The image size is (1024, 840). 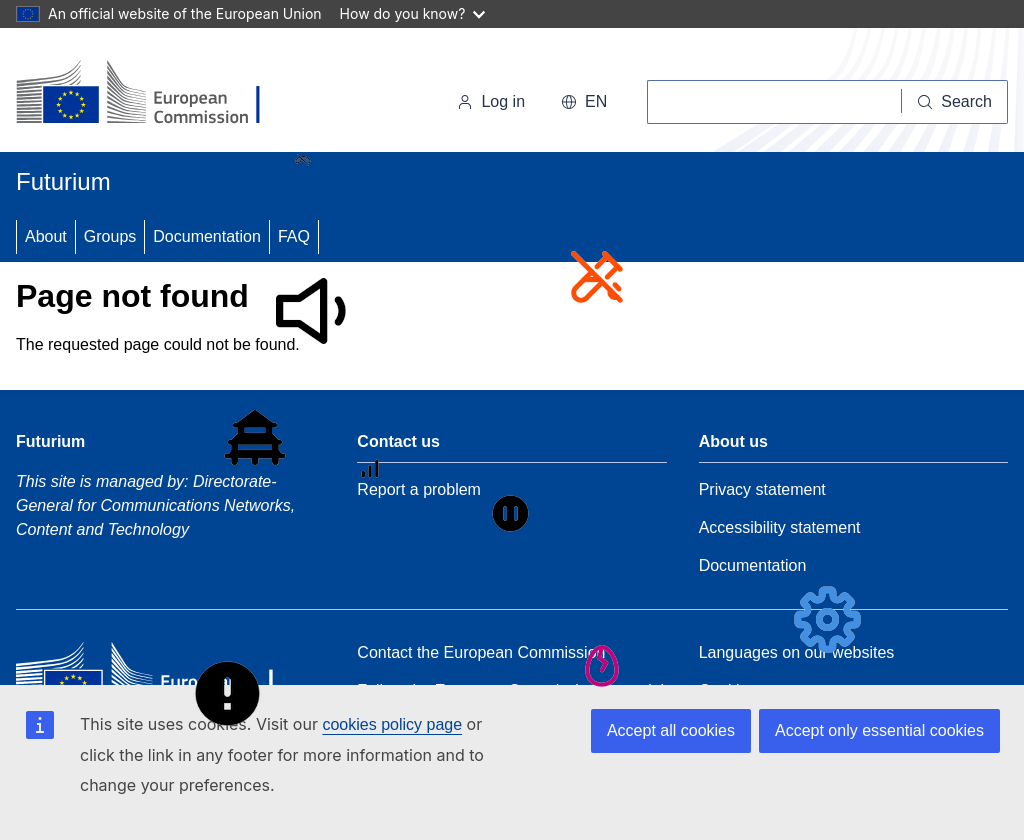 I want to click on indicates cellular network signal strength, so click(x=369, y=468).